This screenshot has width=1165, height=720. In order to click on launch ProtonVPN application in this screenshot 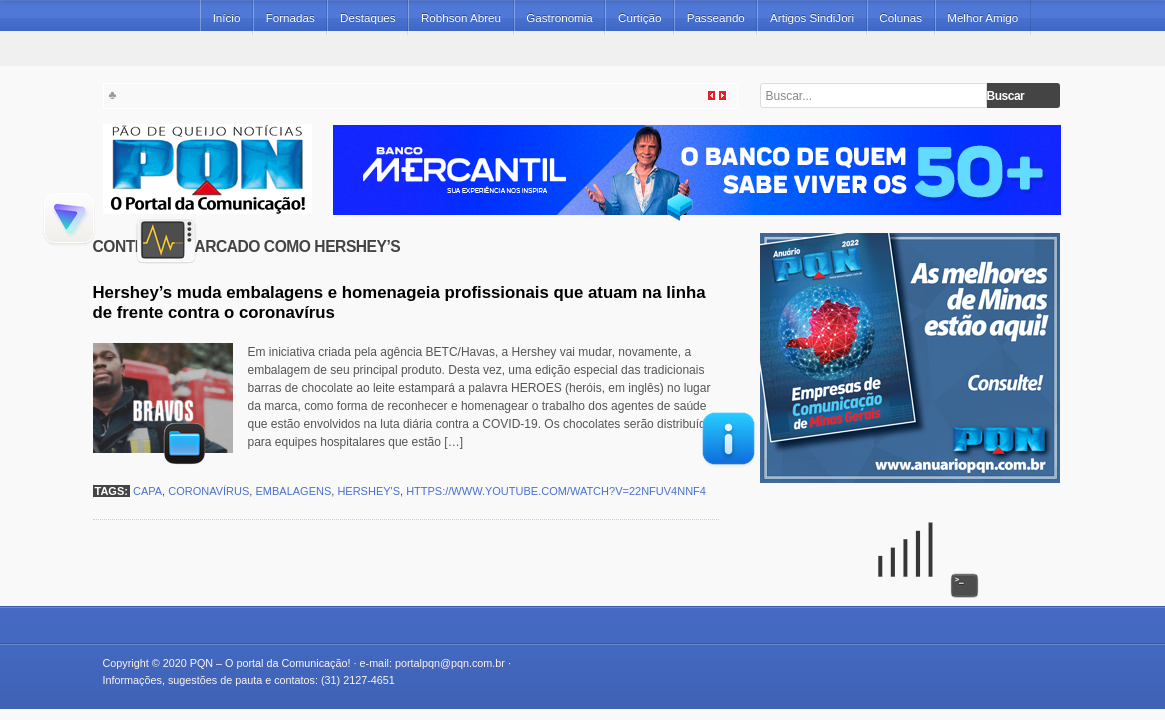, I will do `click(69, 219)`.